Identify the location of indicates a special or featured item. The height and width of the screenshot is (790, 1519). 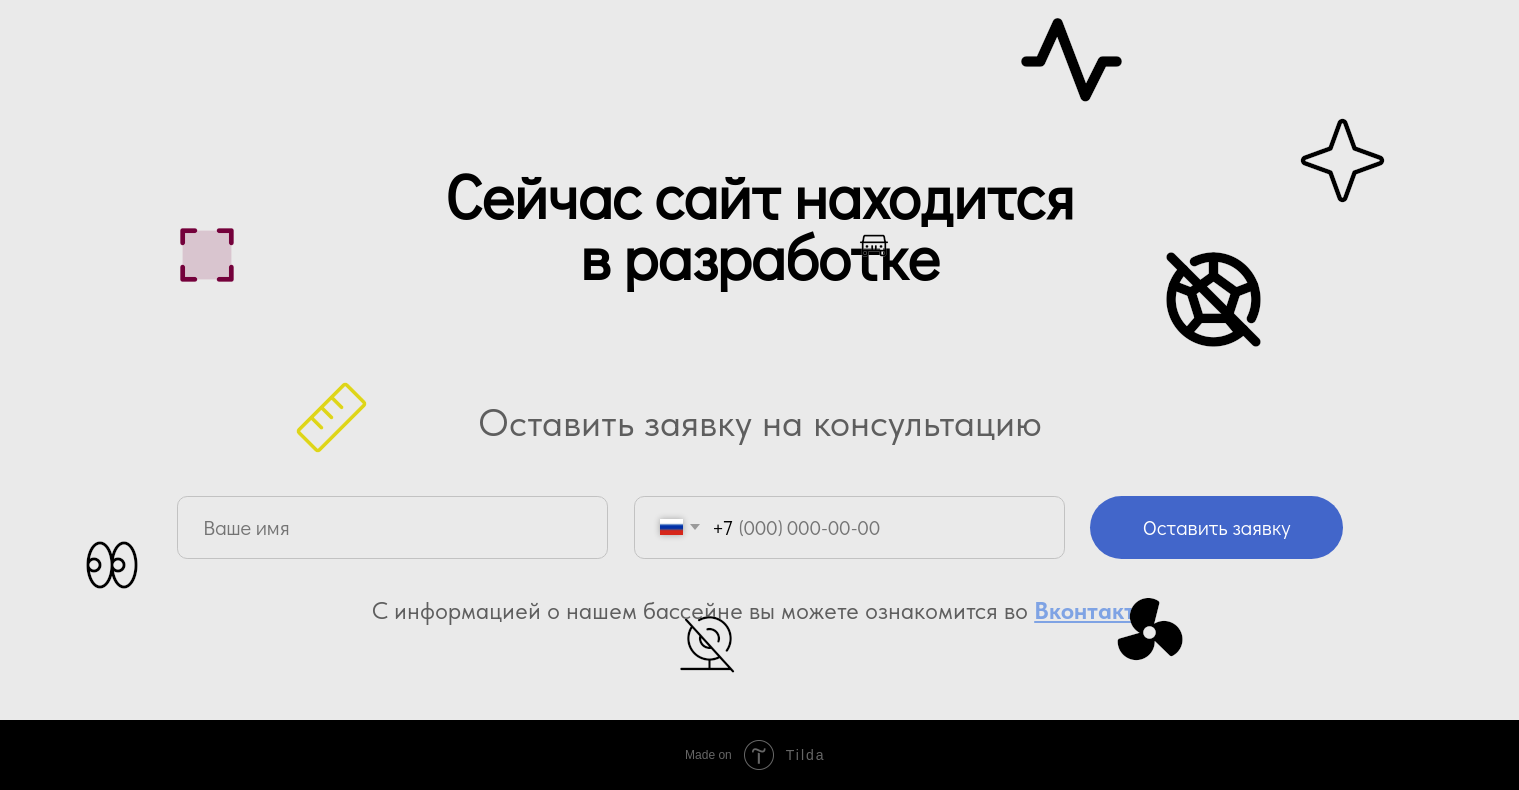
(1342, 160).